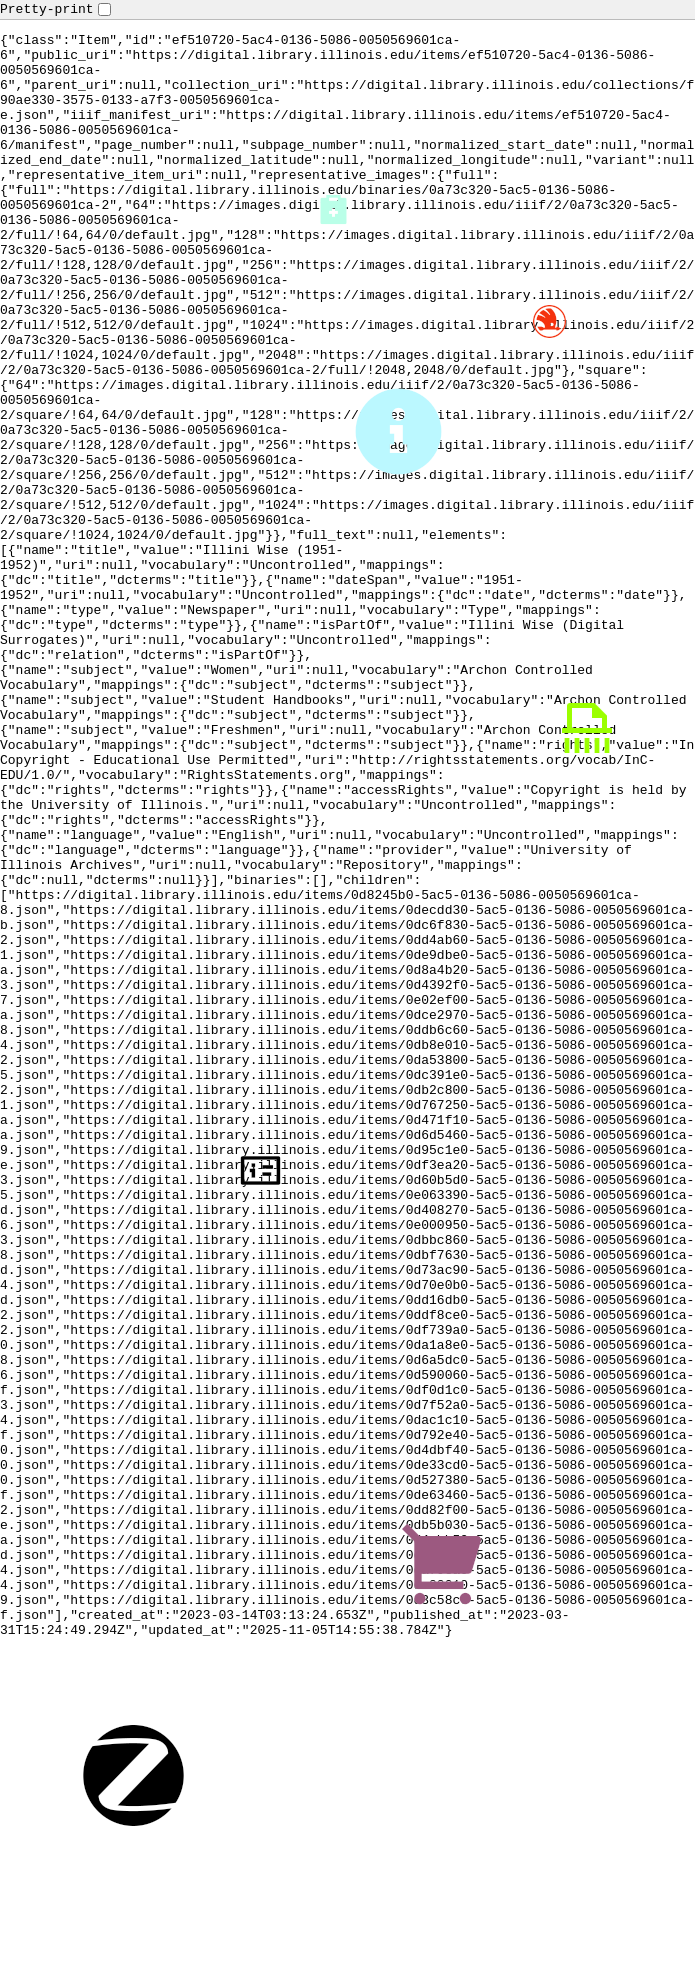  What do you see at coordinates (549, 321) in the screenshot?
I see `Škoda brand logo` at bounding box center [549, 321].